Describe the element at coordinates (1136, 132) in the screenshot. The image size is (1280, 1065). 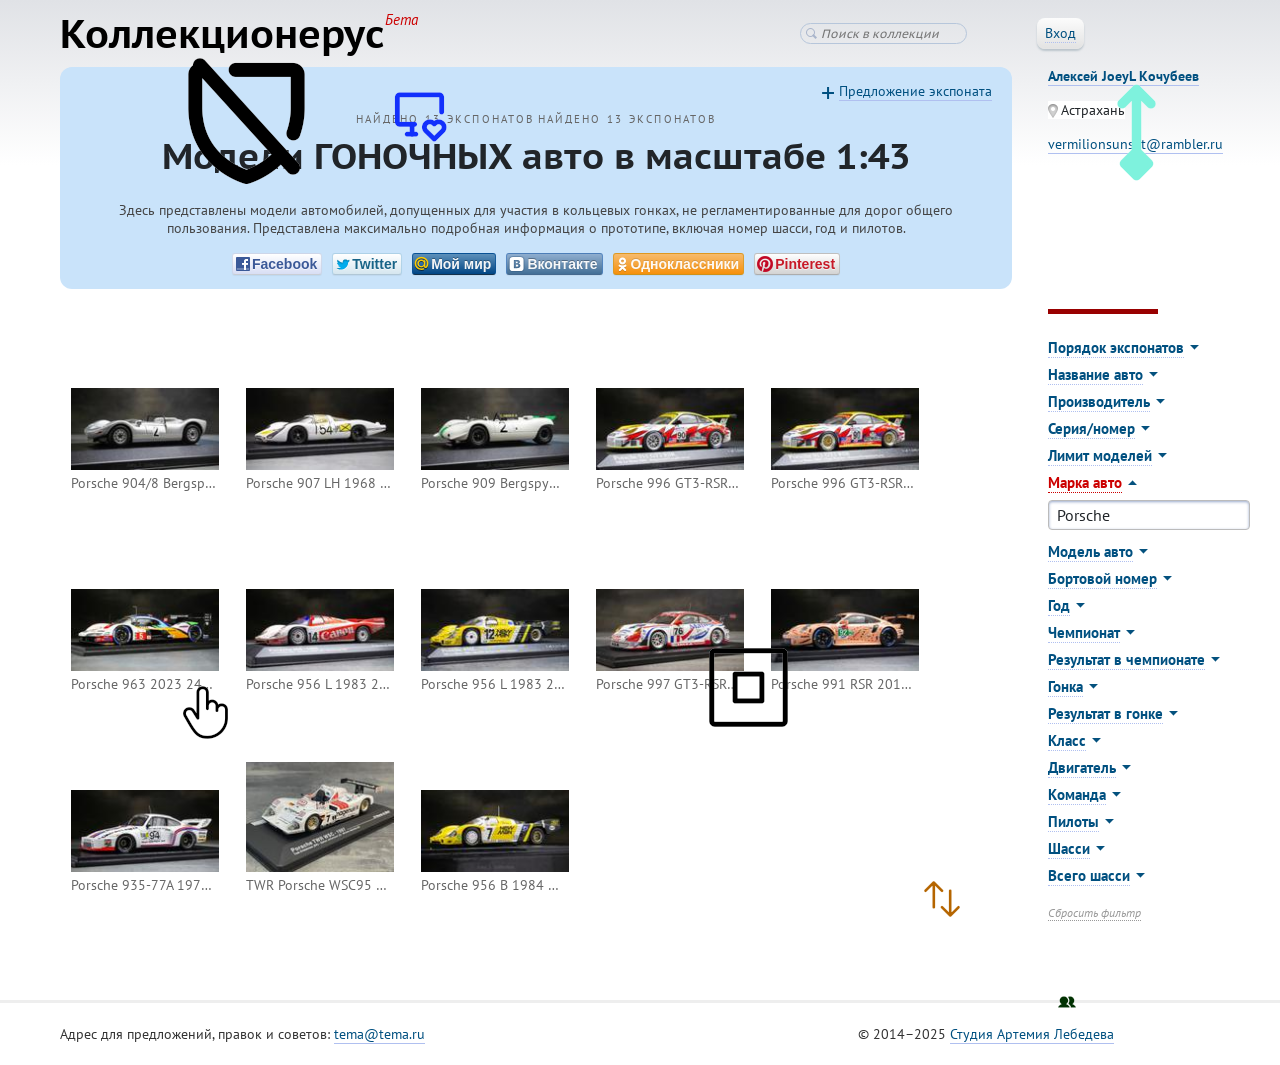
I see `move item to top priority` at that location.